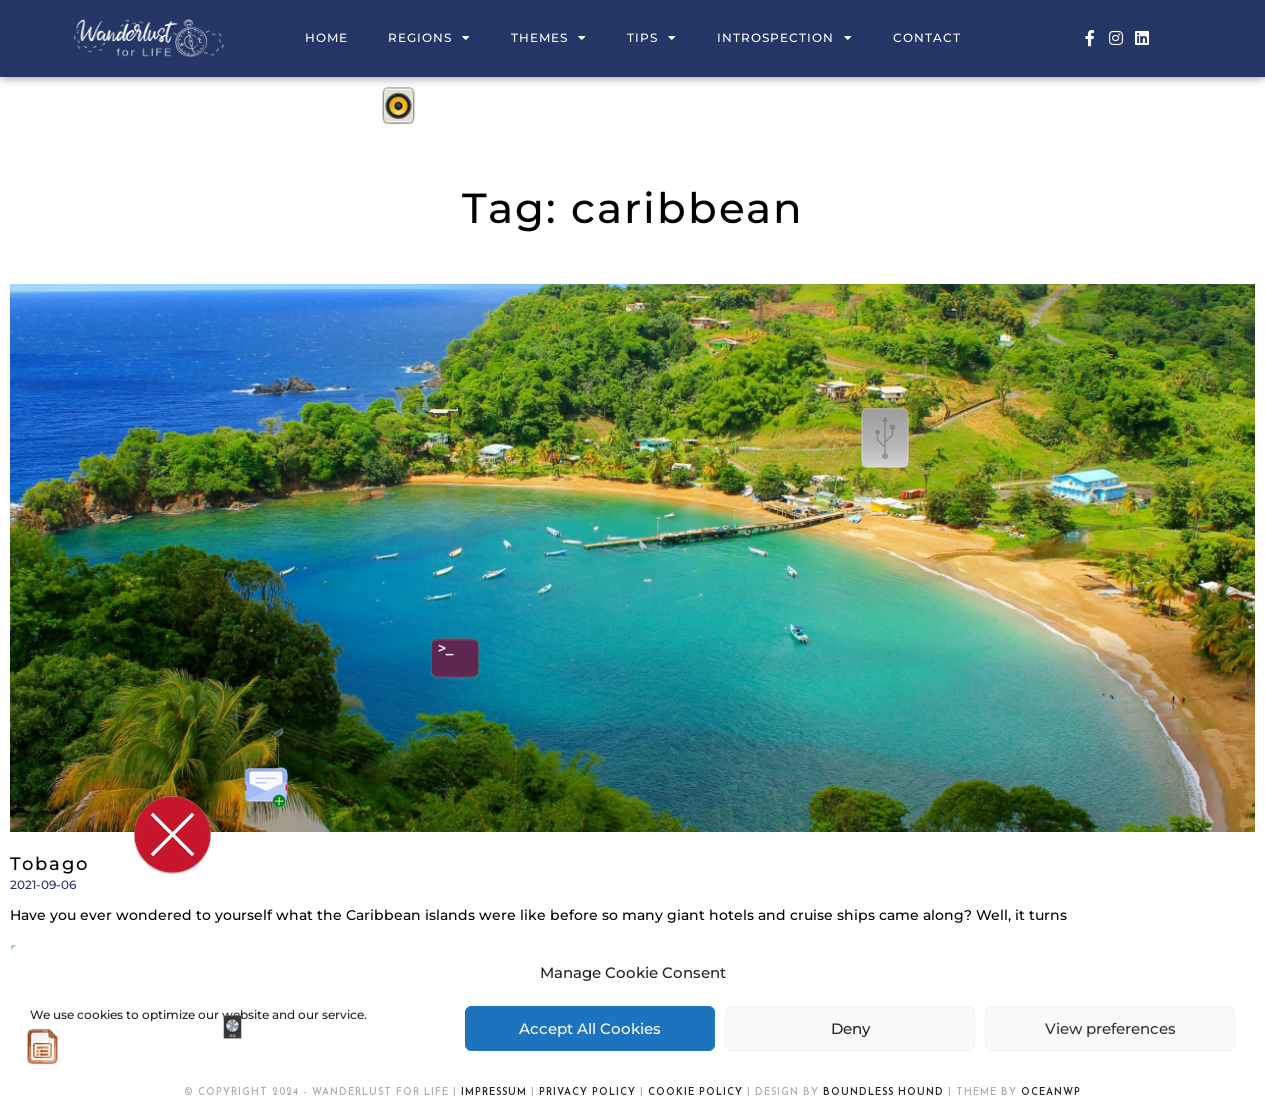 This screenshot has height=1096, width=1265. Describe the element at coordinates (885, 438) in the screenshot. I see `access connected USB hard drive` at that location.